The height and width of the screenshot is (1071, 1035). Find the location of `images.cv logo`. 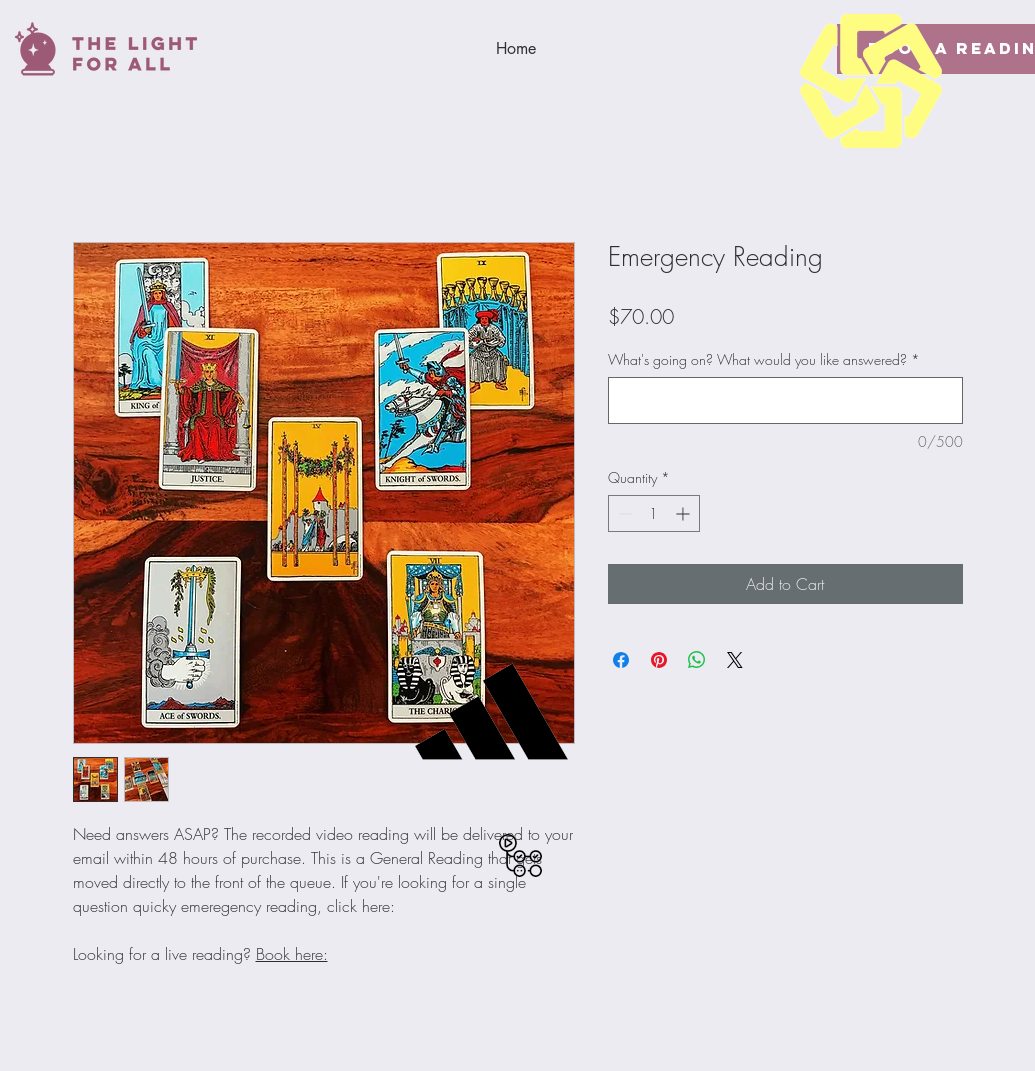

images.cv logo is located at coordinates (871, 81).